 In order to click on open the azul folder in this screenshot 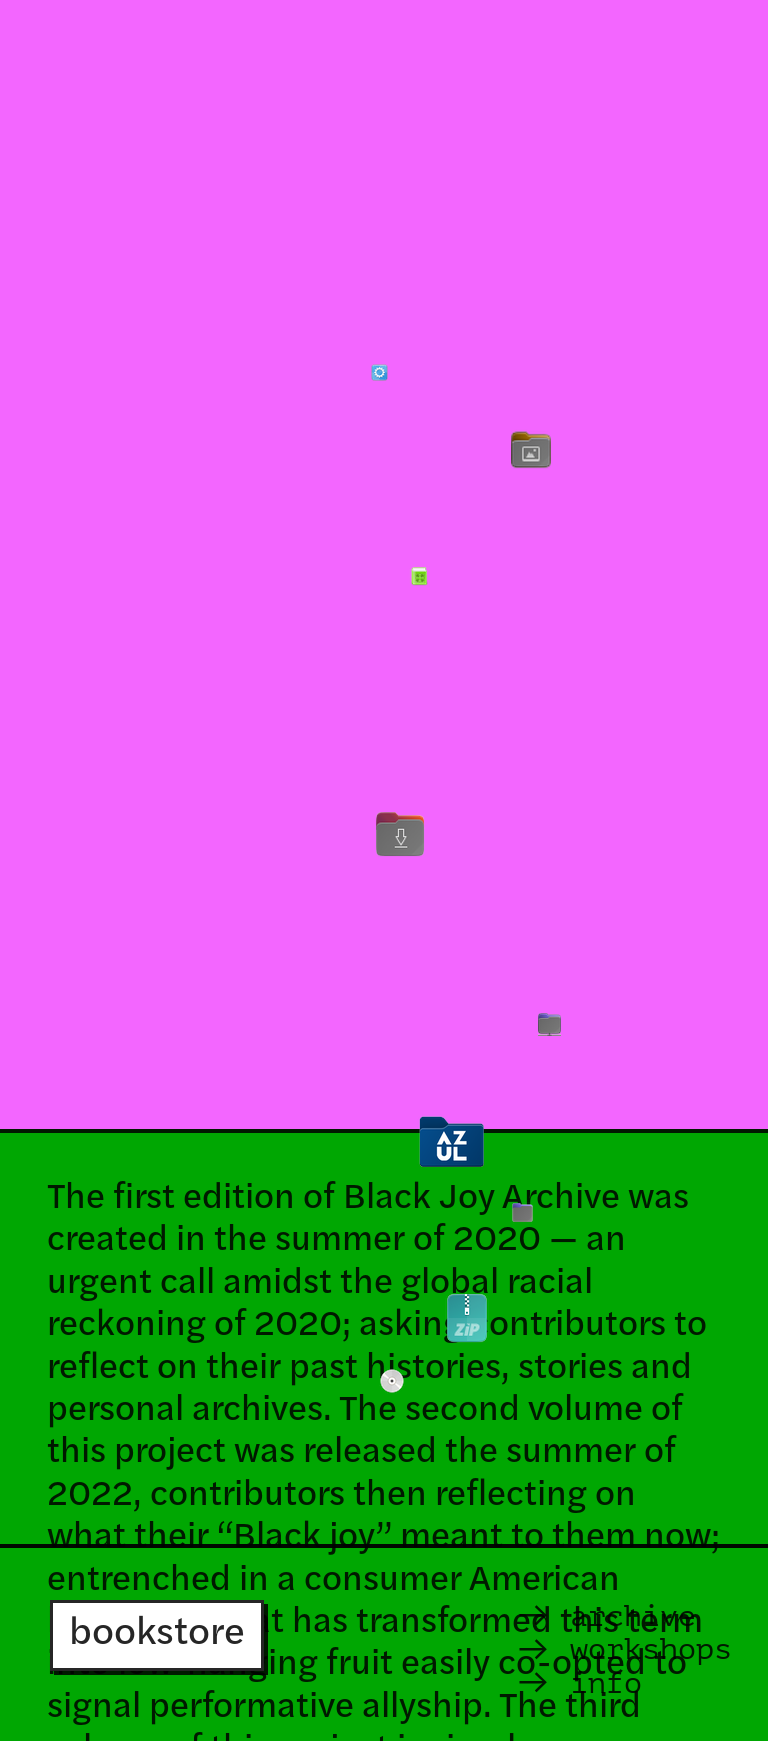, I will do `click(451, 1143)`.